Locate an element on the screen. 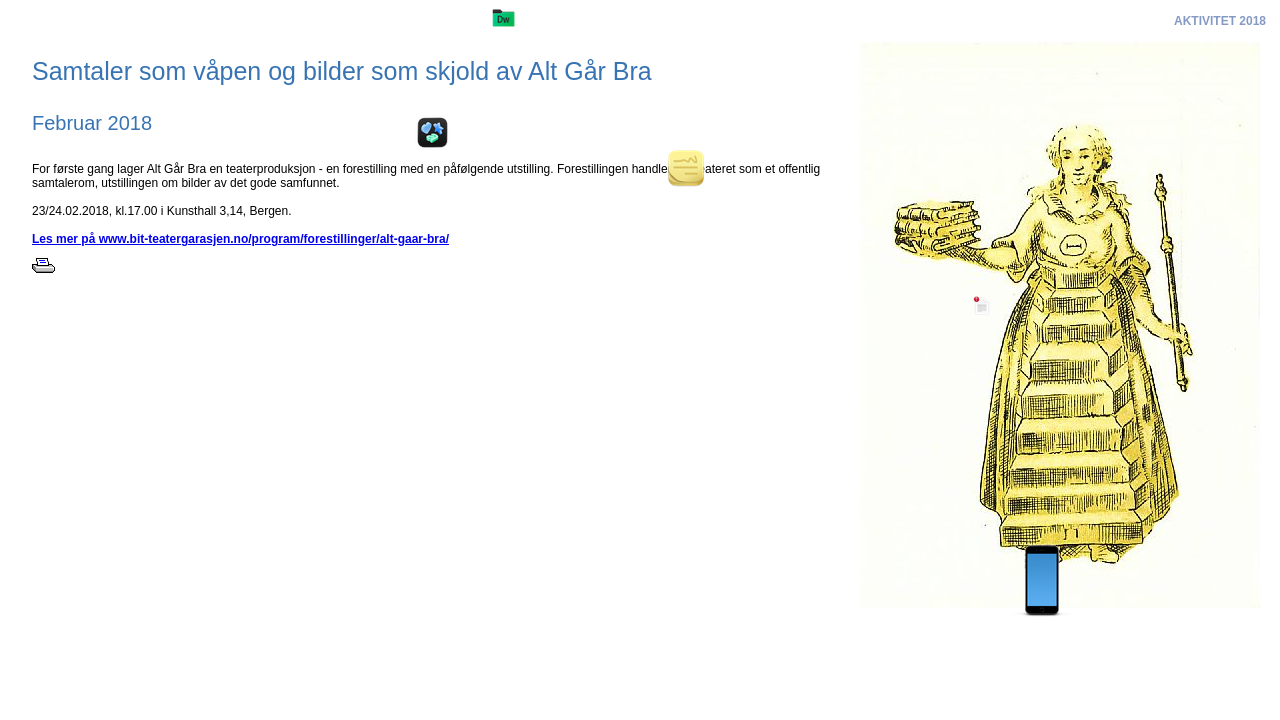 The height and width of the screenshot is (720, 1280). open the stickies app for quick notes is located at coordinates (686, 168).